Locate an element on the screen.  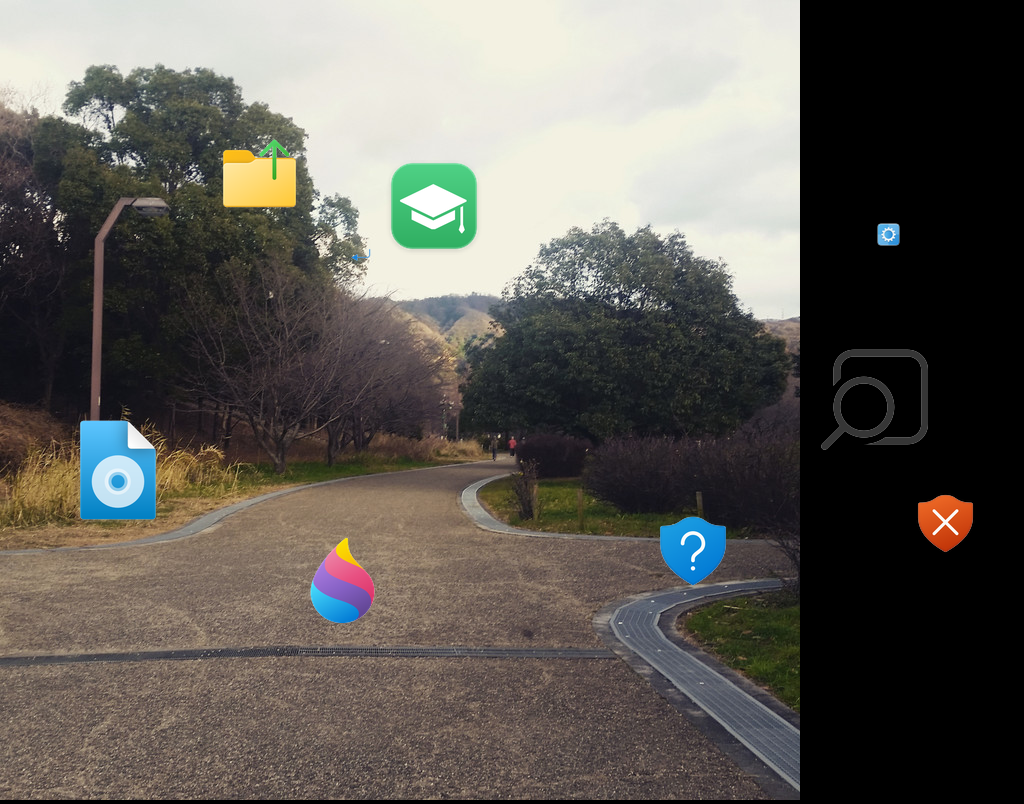
indicates a security error or protection failure is located at coordinates (945, 523).